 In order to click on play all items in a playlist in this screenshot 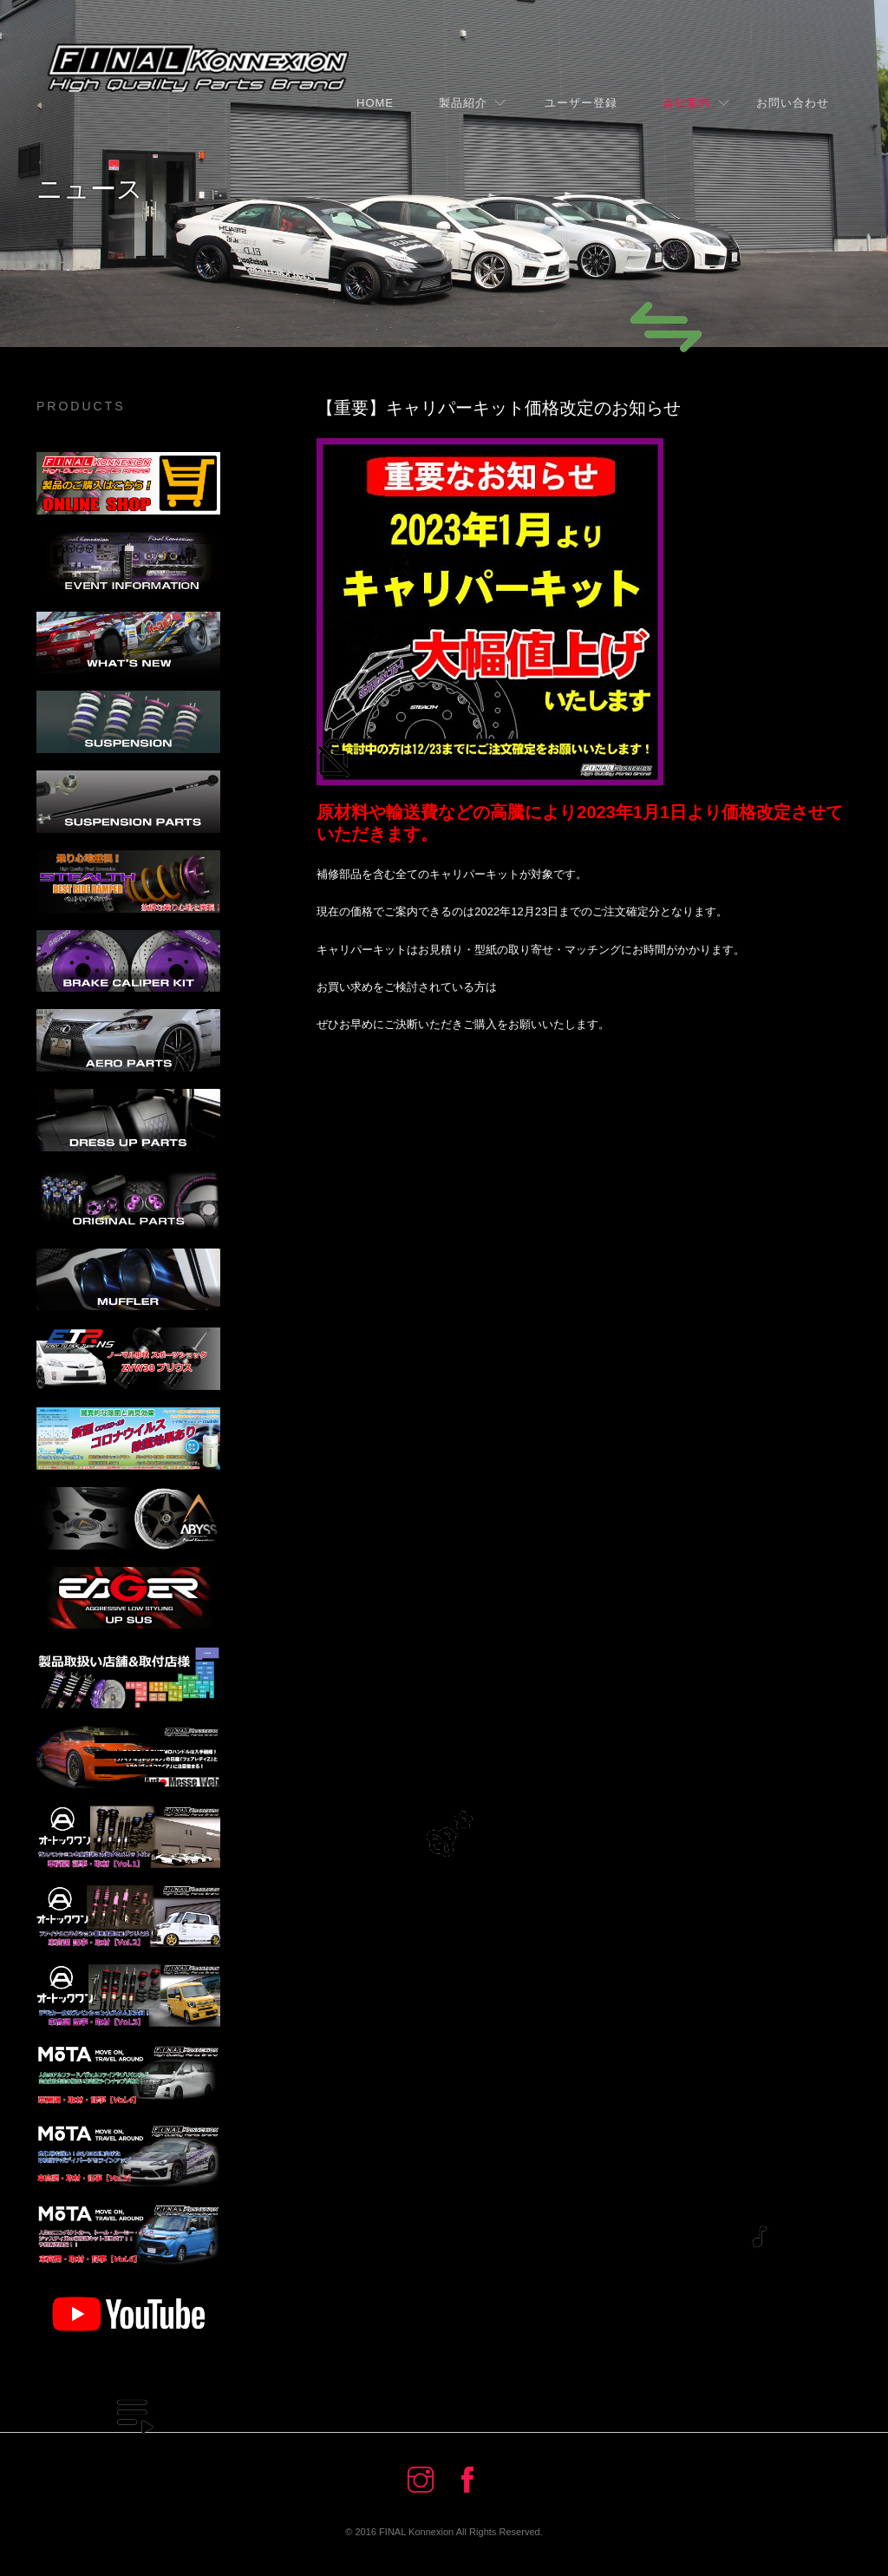, I will do `click(137, 2415)`.